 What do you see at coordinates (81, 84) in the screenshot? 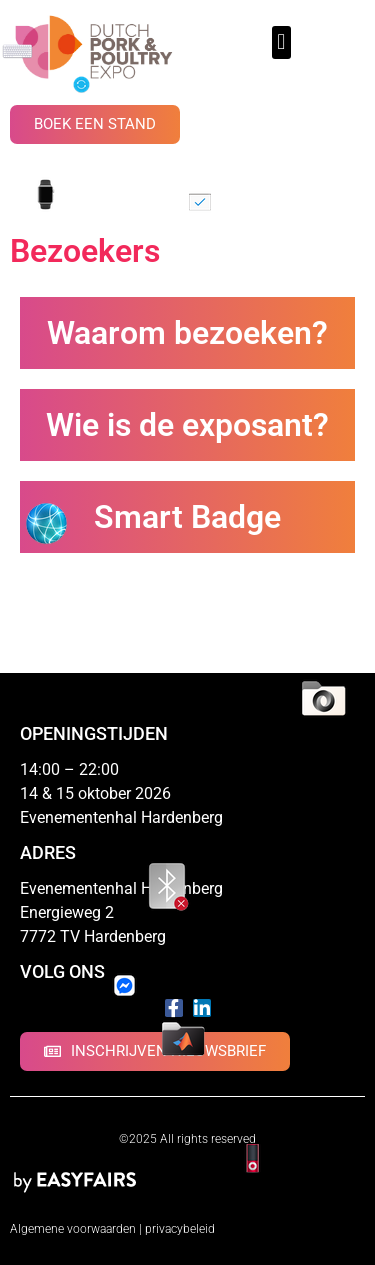
I see `file is currently syncing with Insync cloud storage` at bounding box center [81, 84].